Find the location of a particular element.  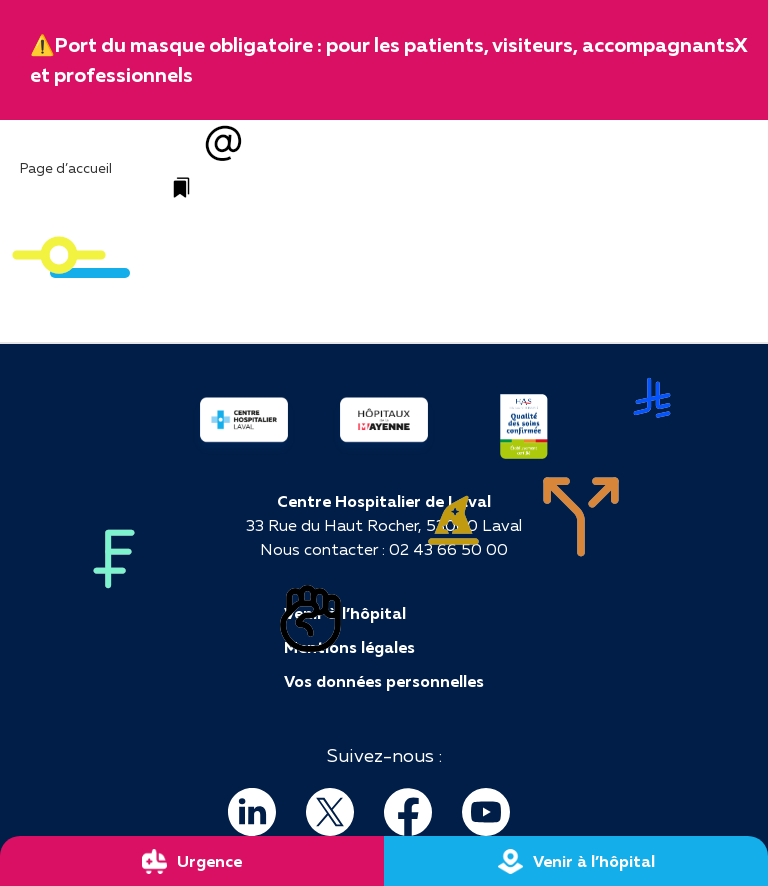

indicates swiss franc currency is located at coordinates (114, 559).